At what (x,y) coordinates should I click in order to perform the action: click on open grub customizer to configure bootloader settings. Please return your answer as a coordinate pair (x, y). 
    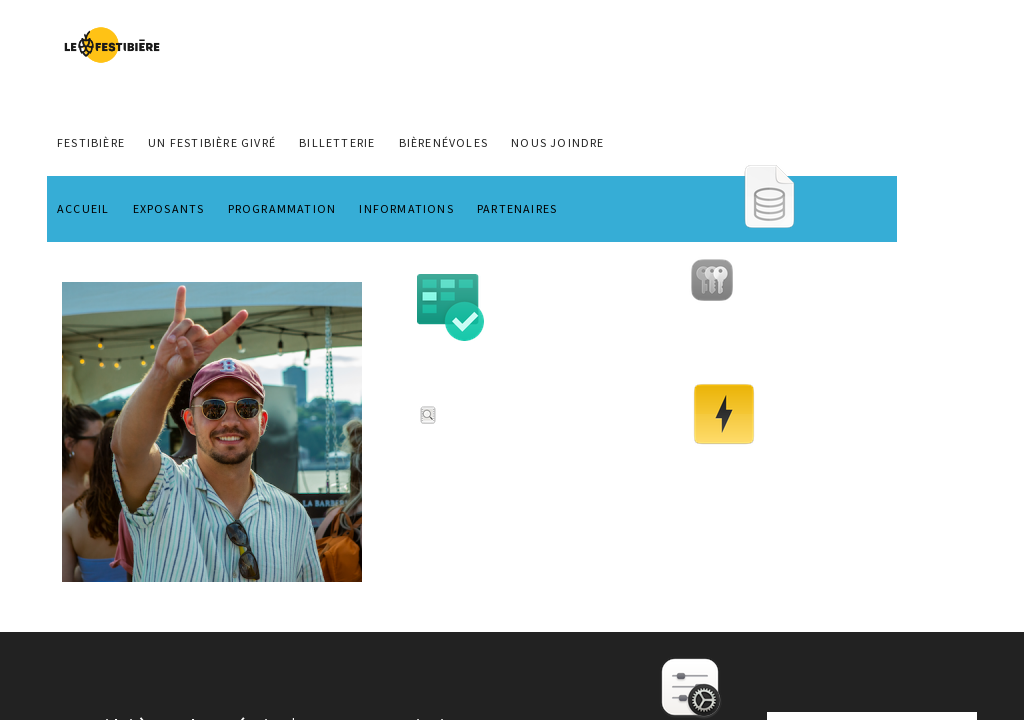
    Looking at the image, I should click on (690, 687).